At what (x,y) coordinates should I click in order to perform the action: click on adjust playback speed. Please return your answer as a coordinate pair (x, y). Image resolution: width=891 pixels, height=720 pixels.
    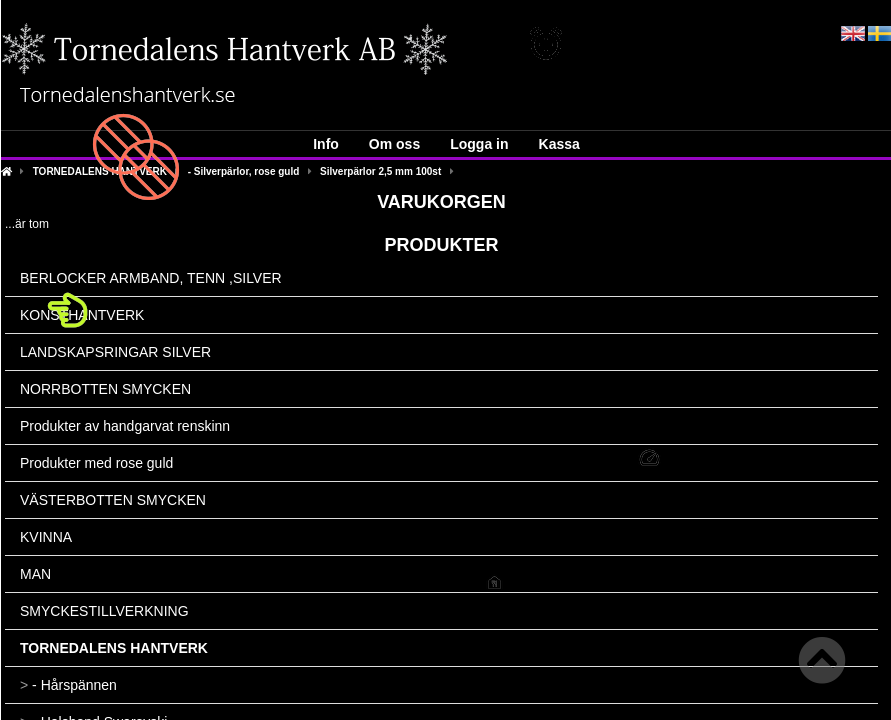
    Looking at the image, I should click on (649, 457).